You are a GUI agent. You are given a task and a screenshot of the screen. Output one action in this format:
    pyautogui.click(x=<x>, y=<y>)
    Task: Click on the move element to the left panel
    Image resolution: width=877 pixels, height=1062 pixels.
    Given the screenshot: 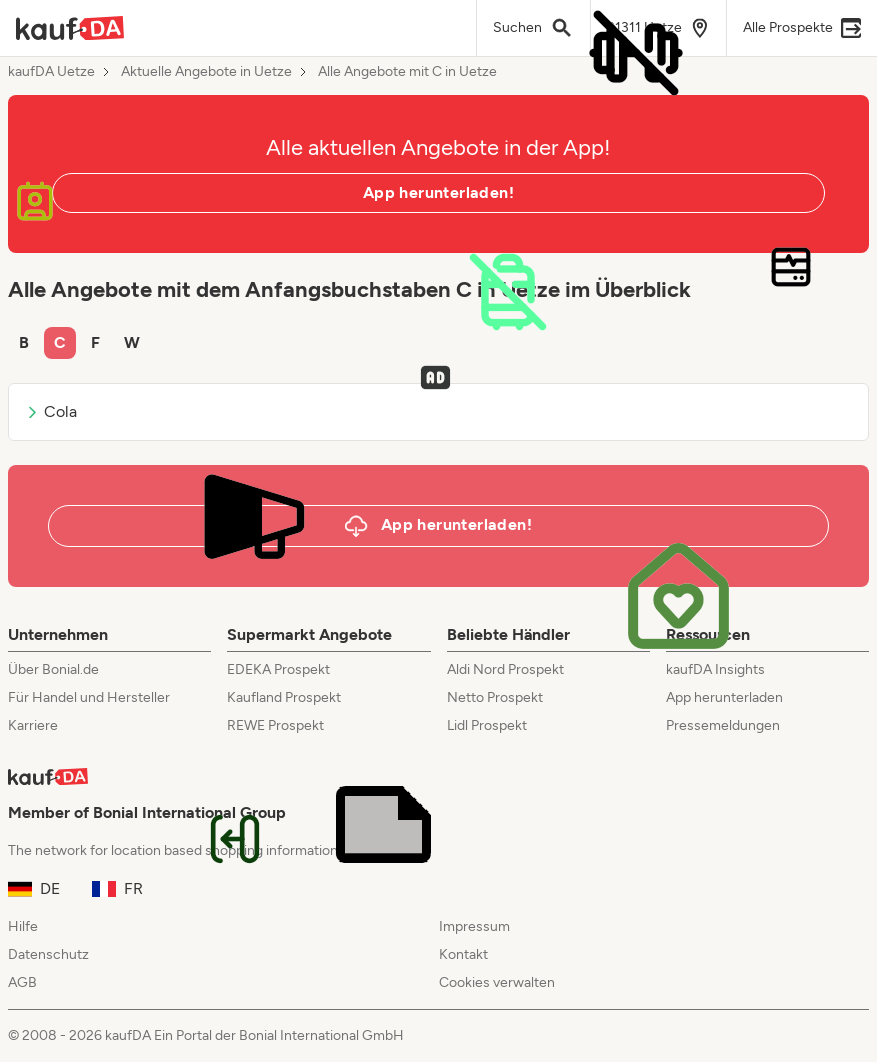 What is the action you would take?
    pyautogui.click(x=235, y=839)
    